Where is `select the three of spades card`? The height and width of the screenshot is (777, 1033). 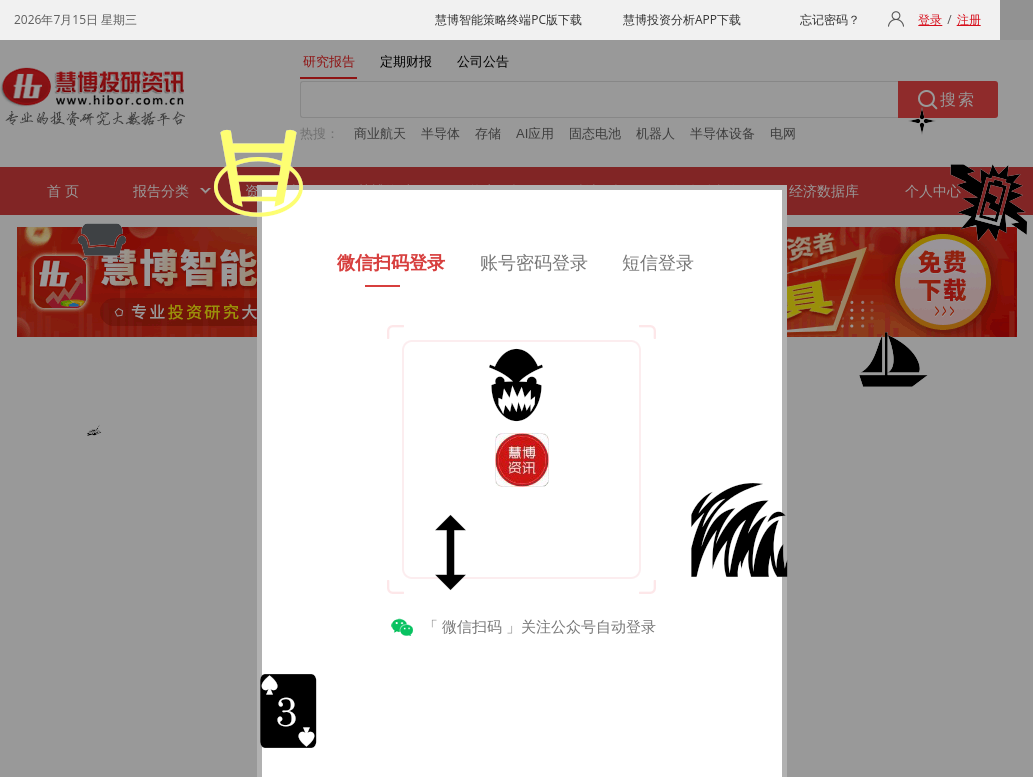 select the three of spades card is located at coordinates (288, 711).